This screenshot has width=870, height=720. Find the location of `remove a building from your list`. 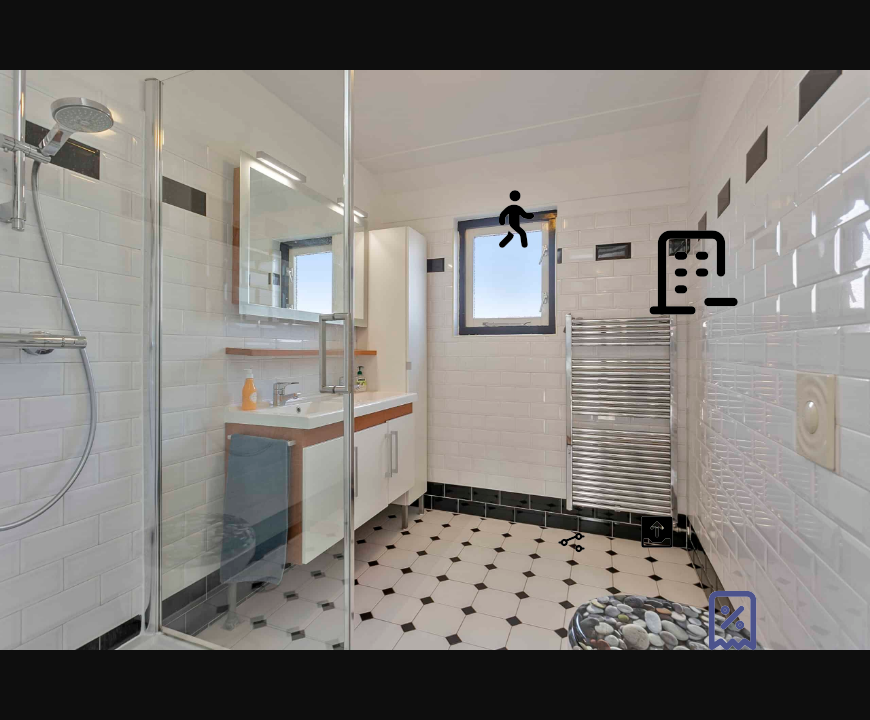

remove a building from your list is located at coordinates (691, 272).